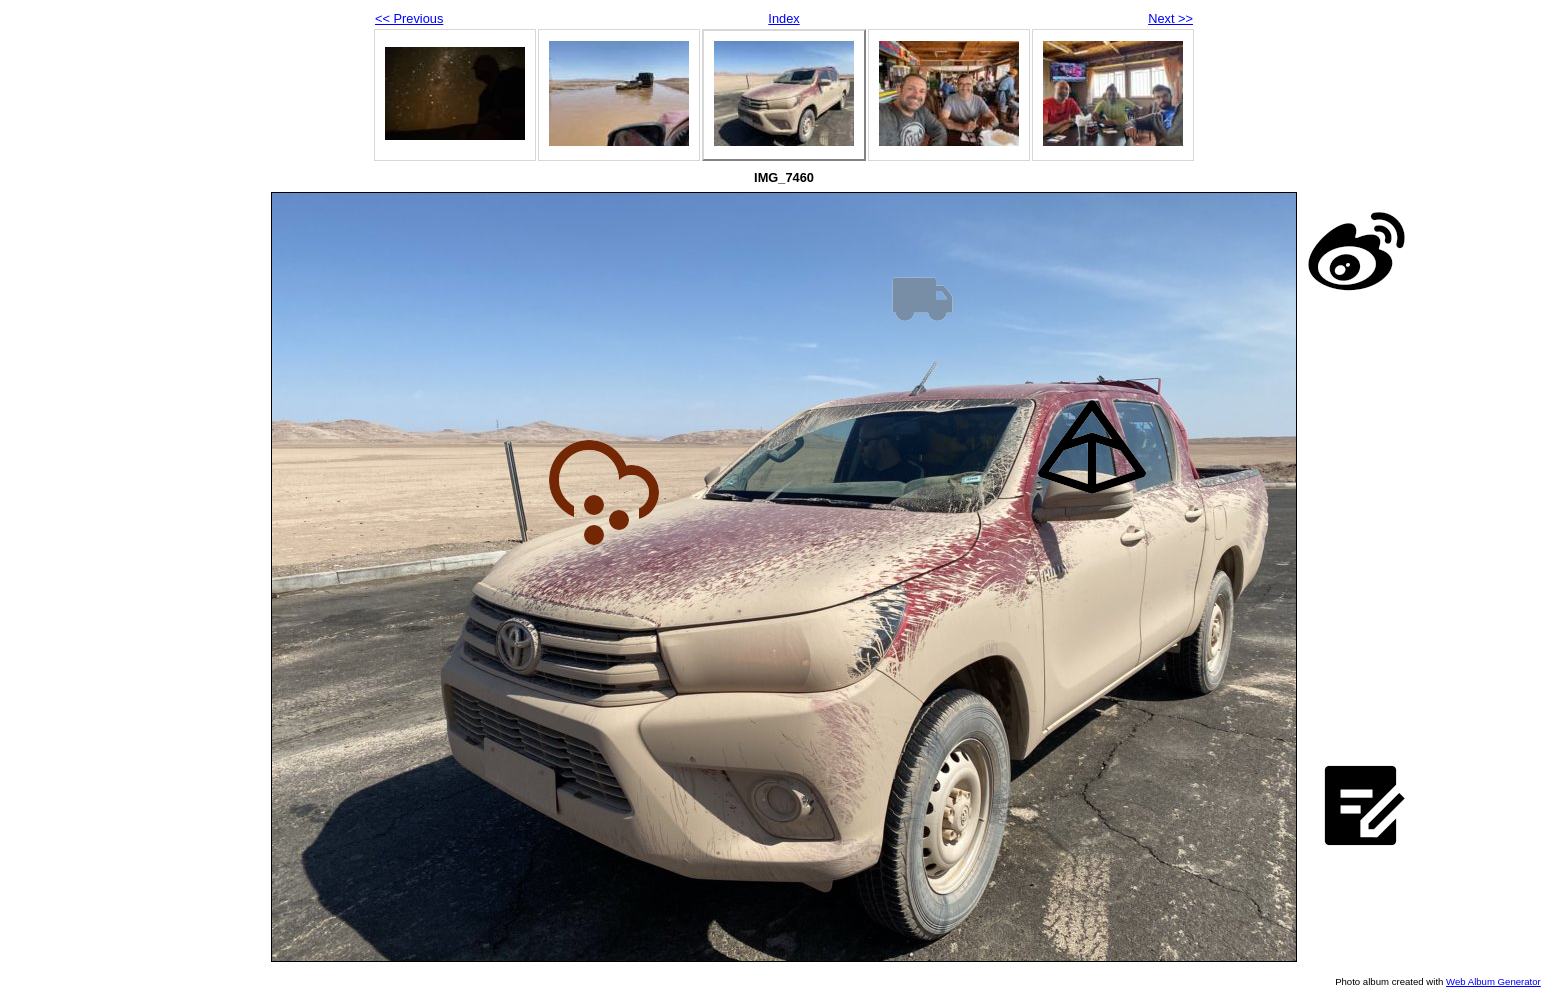 This screenshot has width=1568, height=996. Describe the element at coordinates (604, 490) in the screenshot. I see `indicates hail weather conditions` at that location.